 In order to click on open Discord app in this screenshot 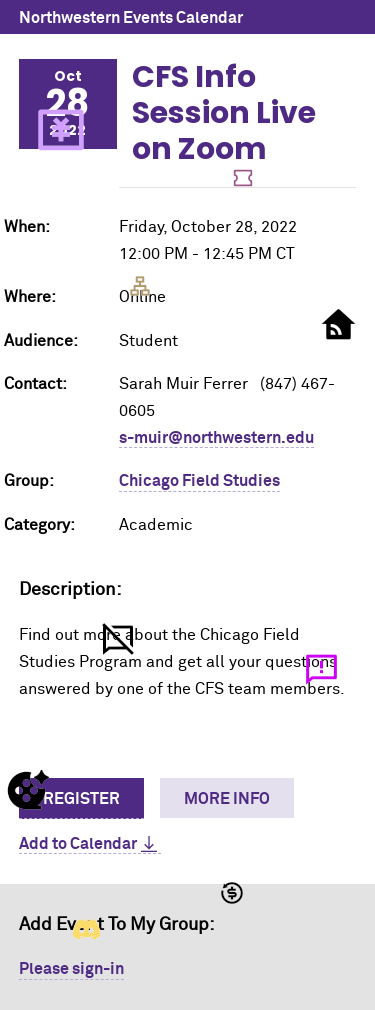, I will do `click(86, 929)`.